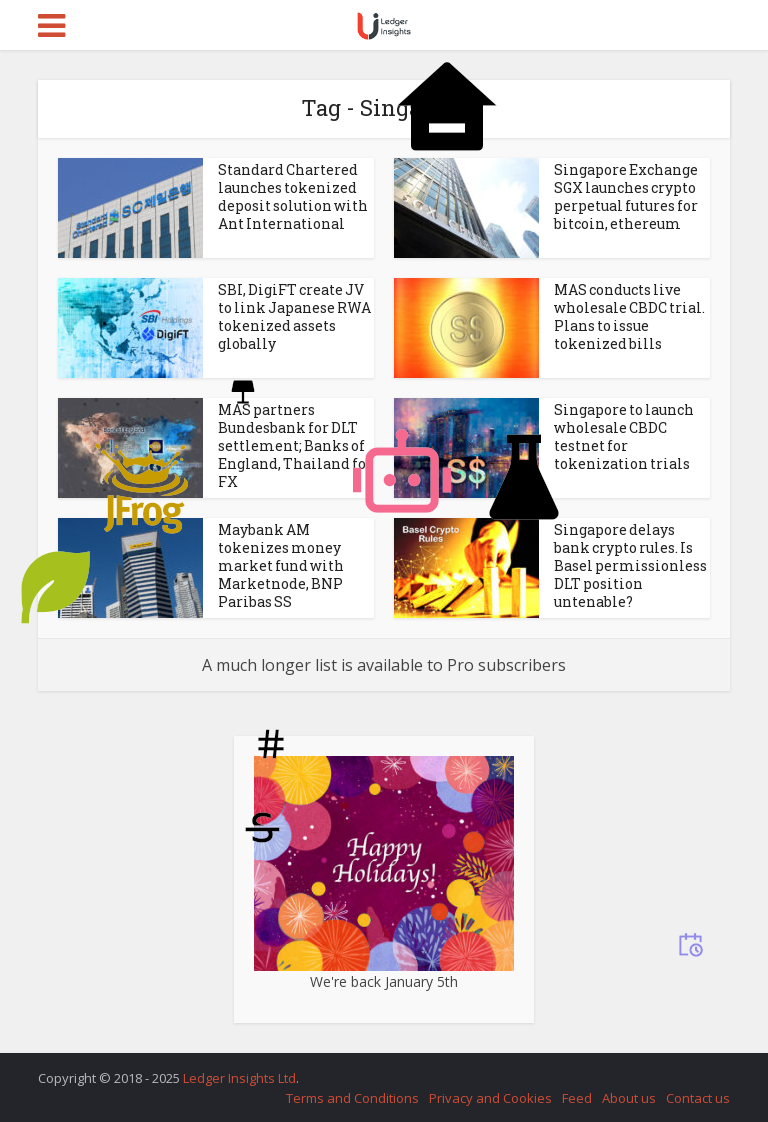  What do you see at coordinates (141, 488) in the screenshot?
I see `navigate to JFrog DevOps platform` at bounding box center [141, 488].